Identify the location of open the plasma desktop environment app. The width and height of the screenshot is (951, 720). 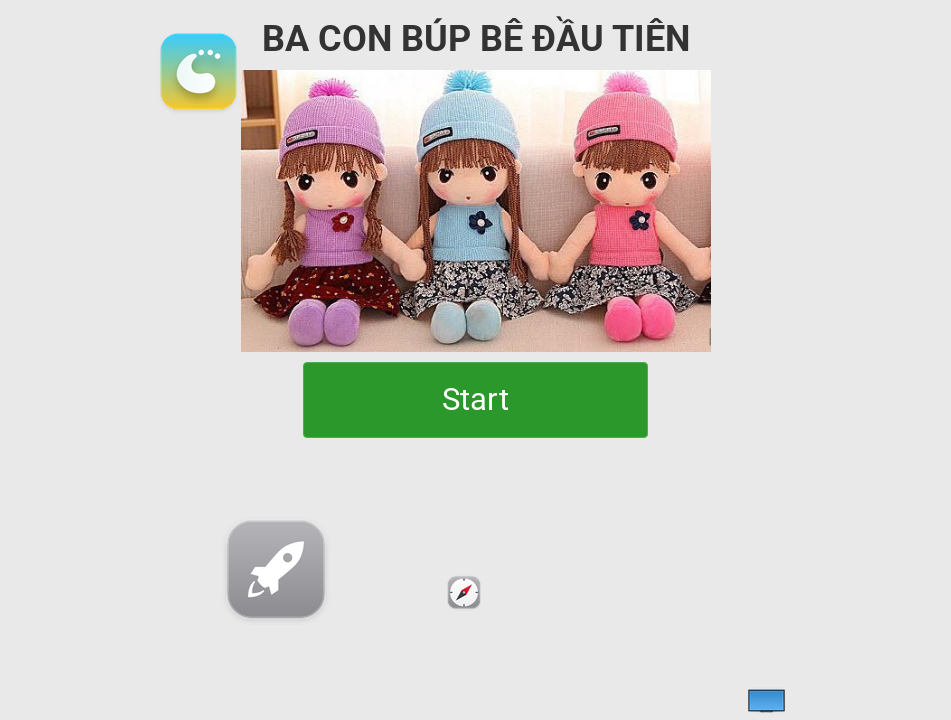
(198, 71).